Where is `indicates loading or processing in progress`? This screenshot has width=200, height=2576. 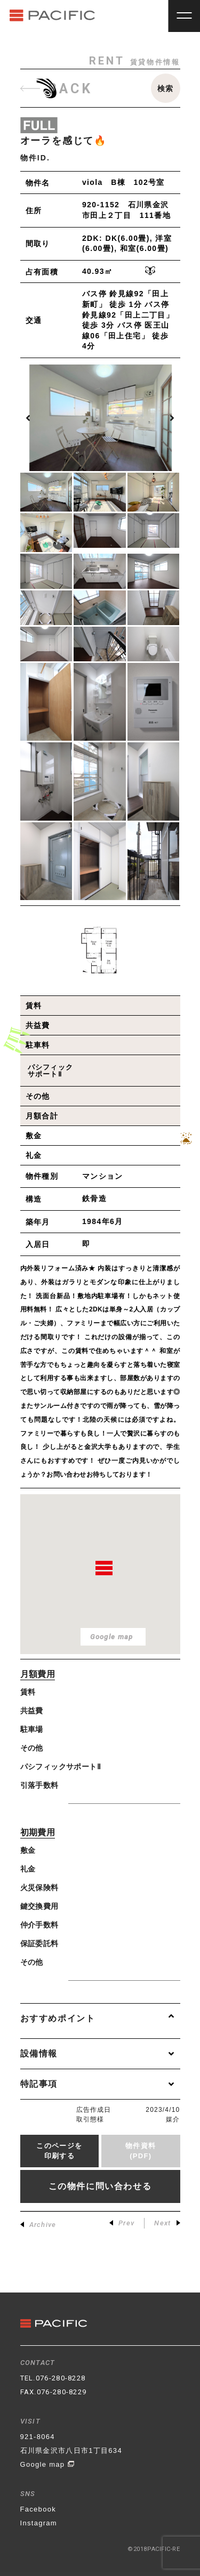
indicates loading or processing in progress is located at coordinates (46, 88).